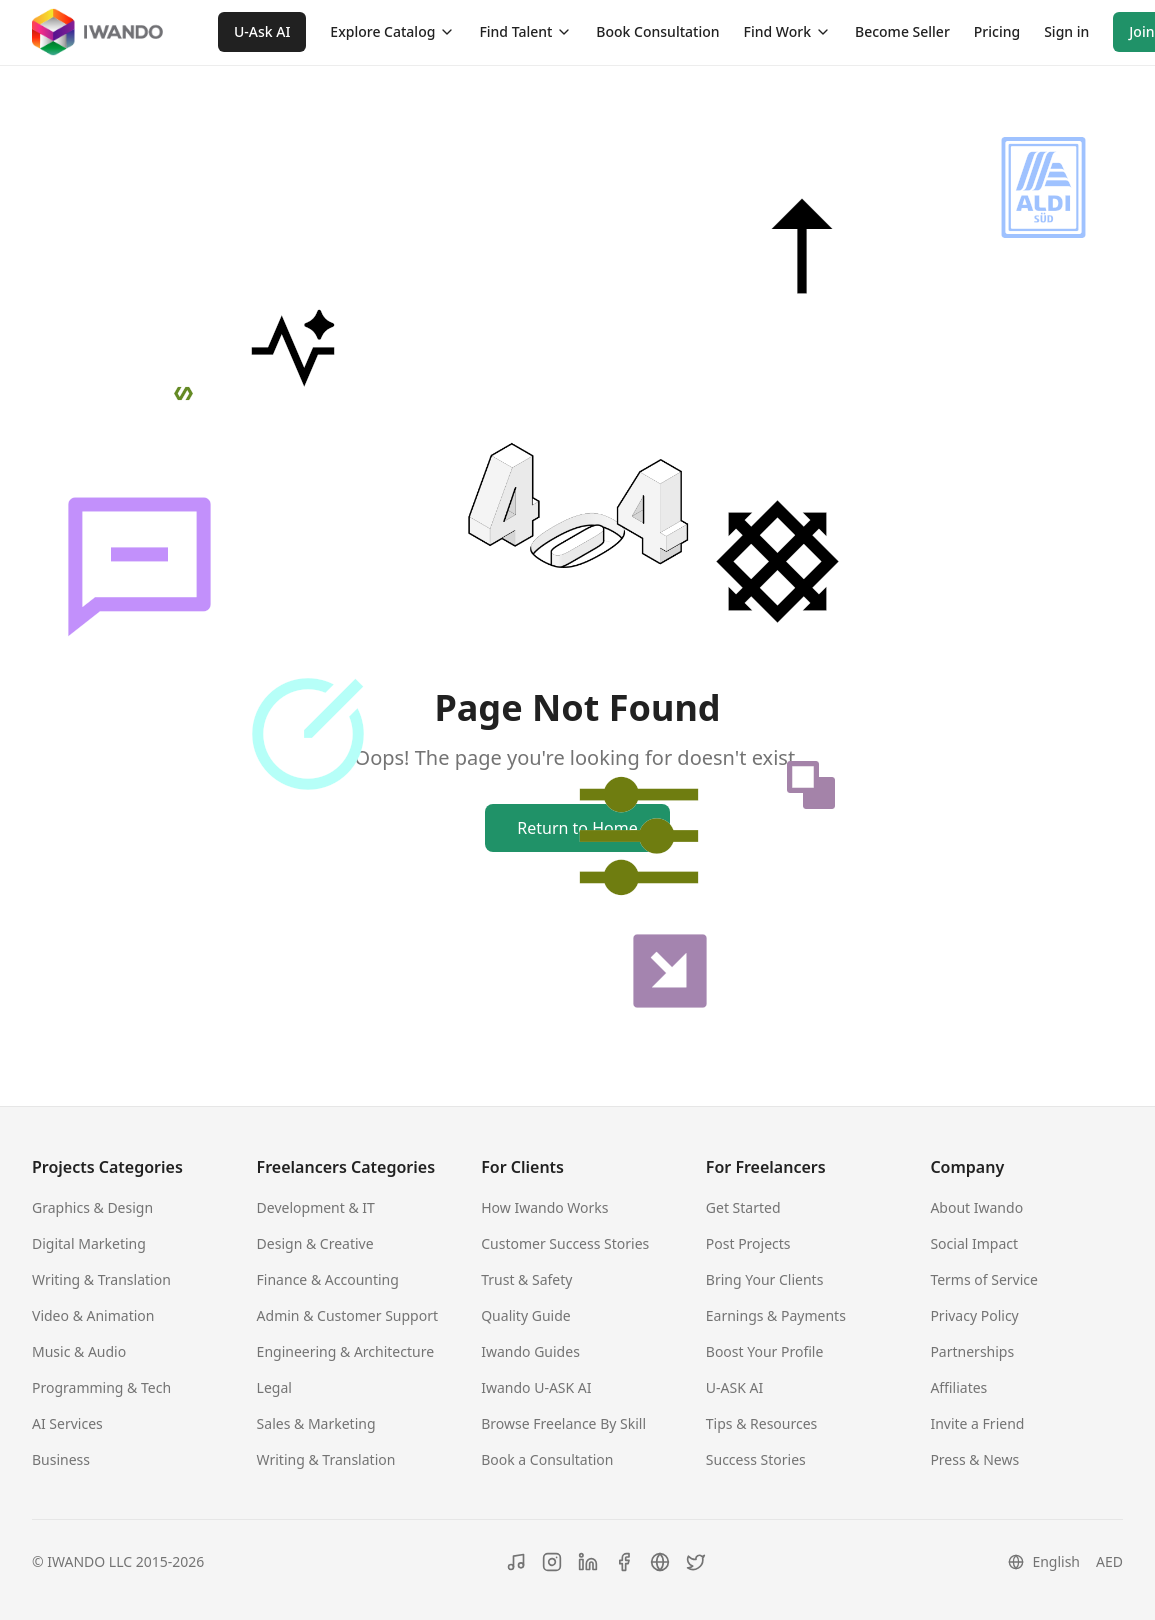 This screenshot has width=1155, height=1620. Describe the element at coordinates (1043, 187) in the screenshot. I see `aldi süd company logo` at that location.